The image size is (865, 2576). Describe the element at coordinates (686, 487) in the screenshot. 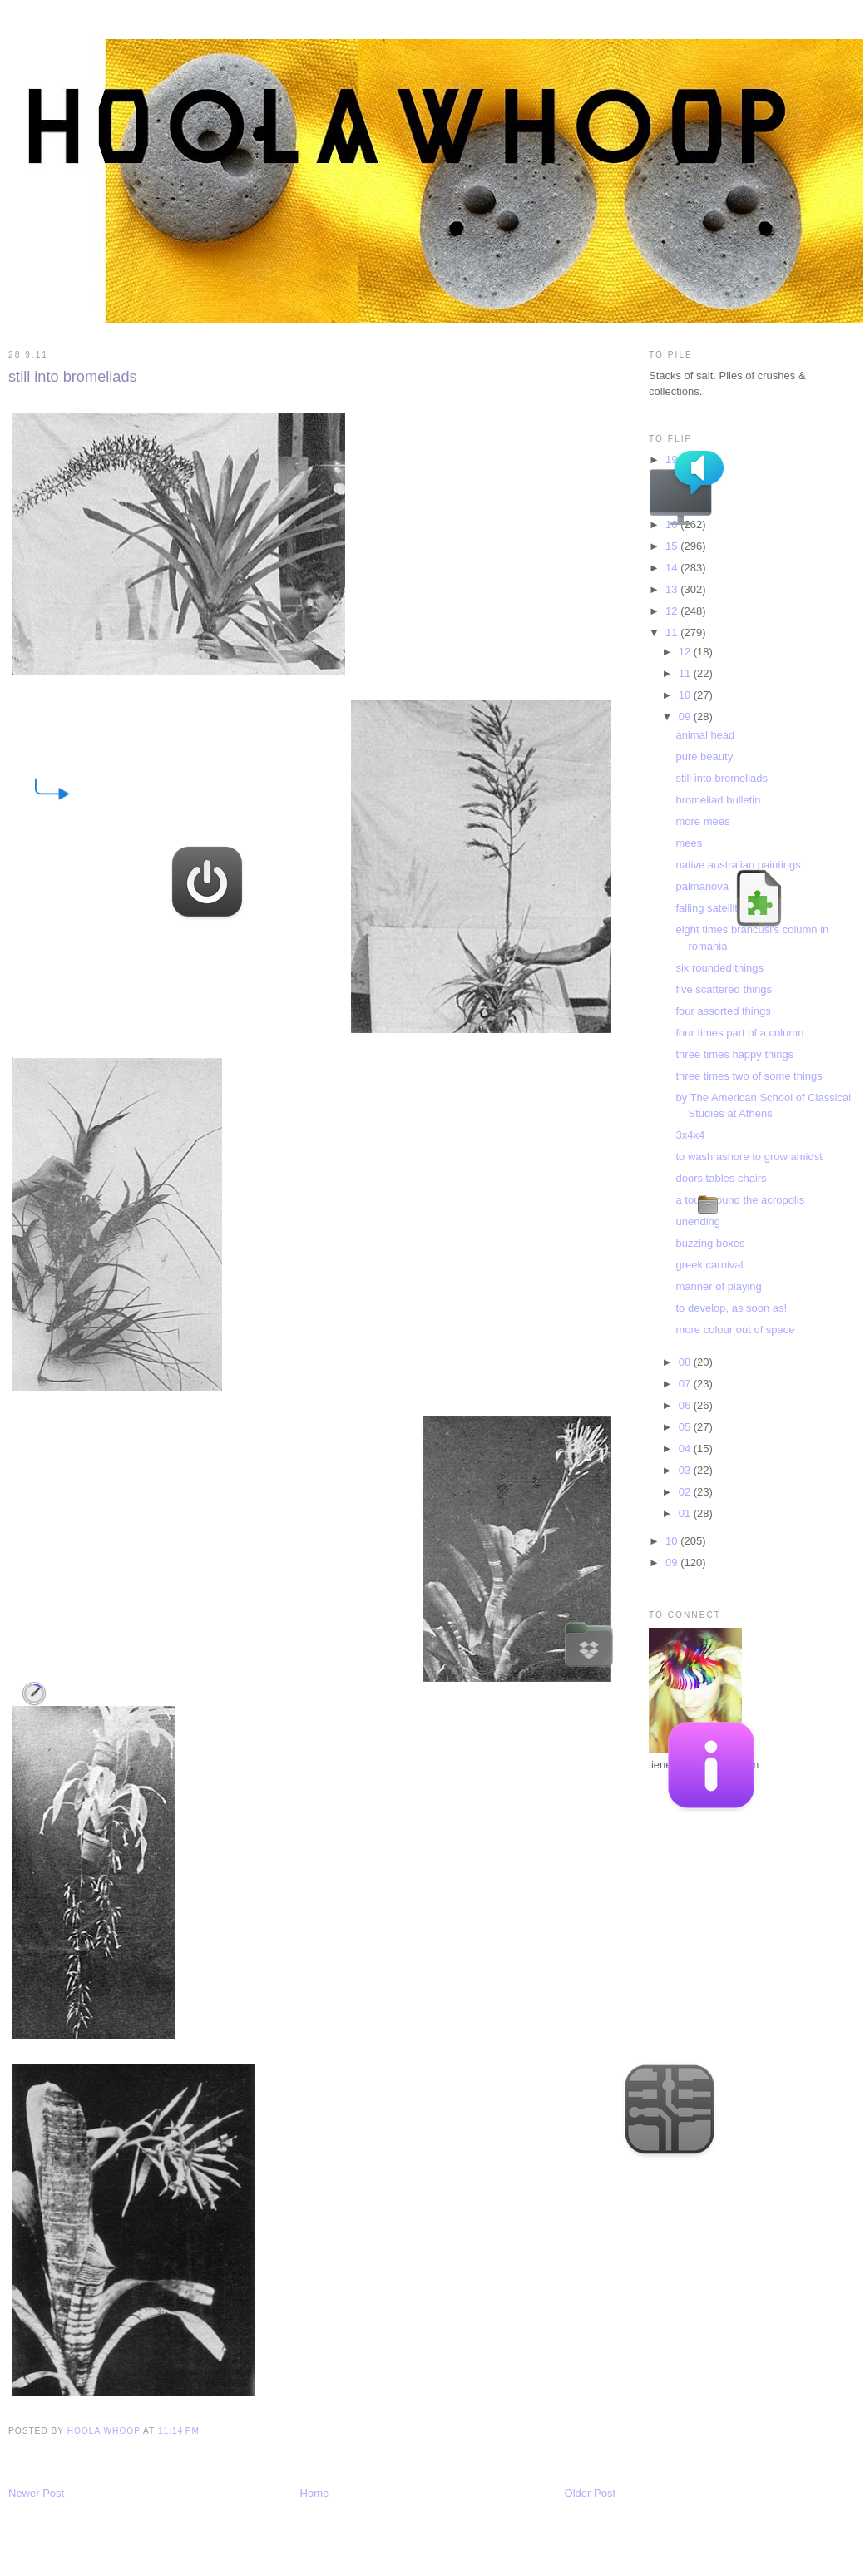

I see `open the narrator accessibility app` at that location.